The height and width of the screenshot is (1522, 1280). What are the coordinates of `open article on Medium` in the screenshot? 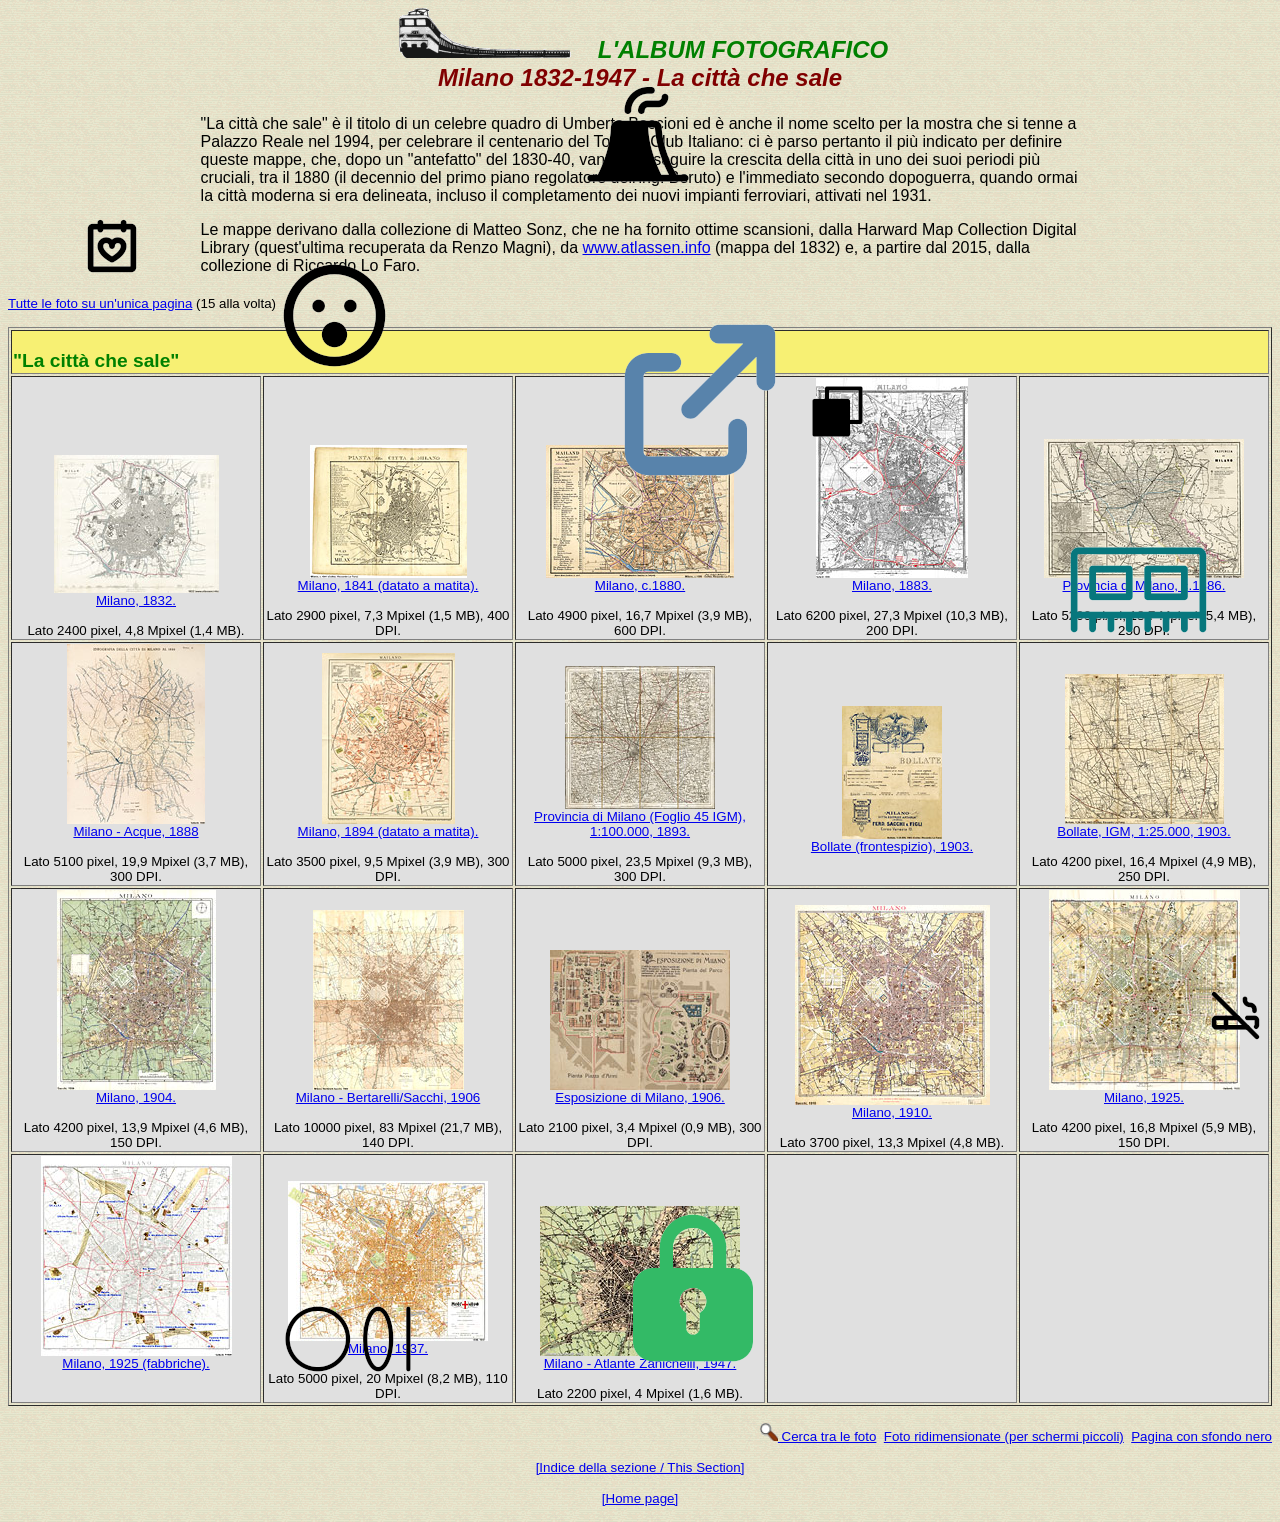 It's located at (348, 1339).